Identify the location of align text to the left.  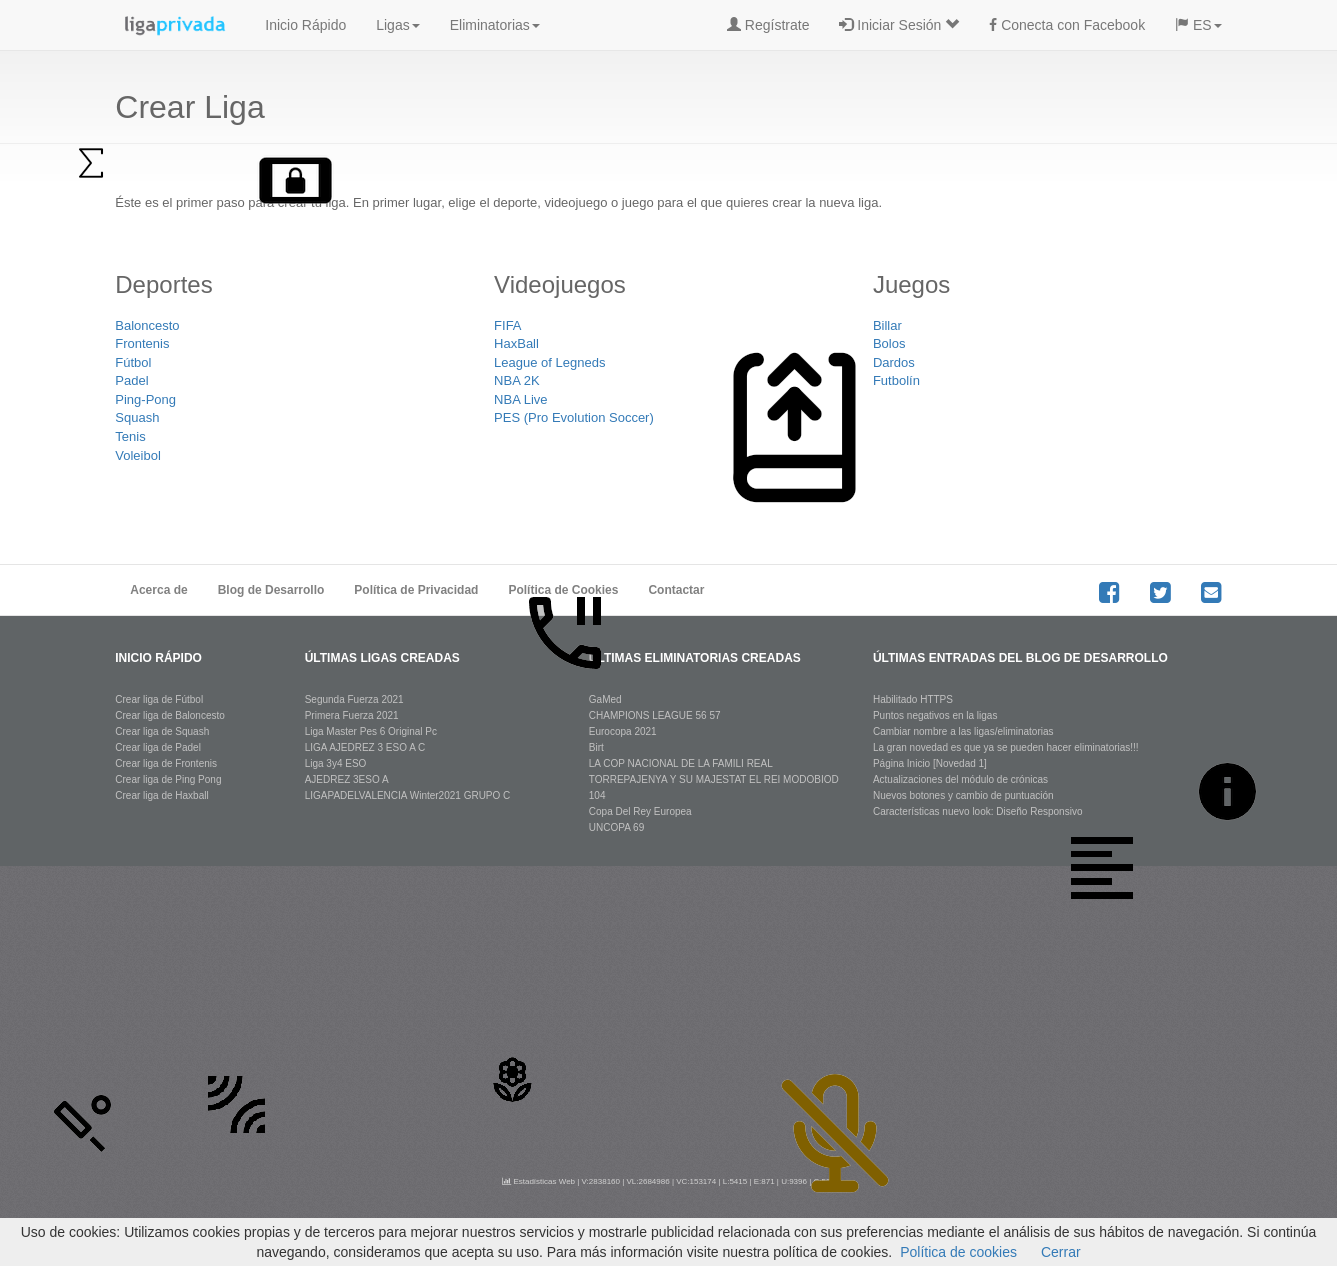
(1102, 868).